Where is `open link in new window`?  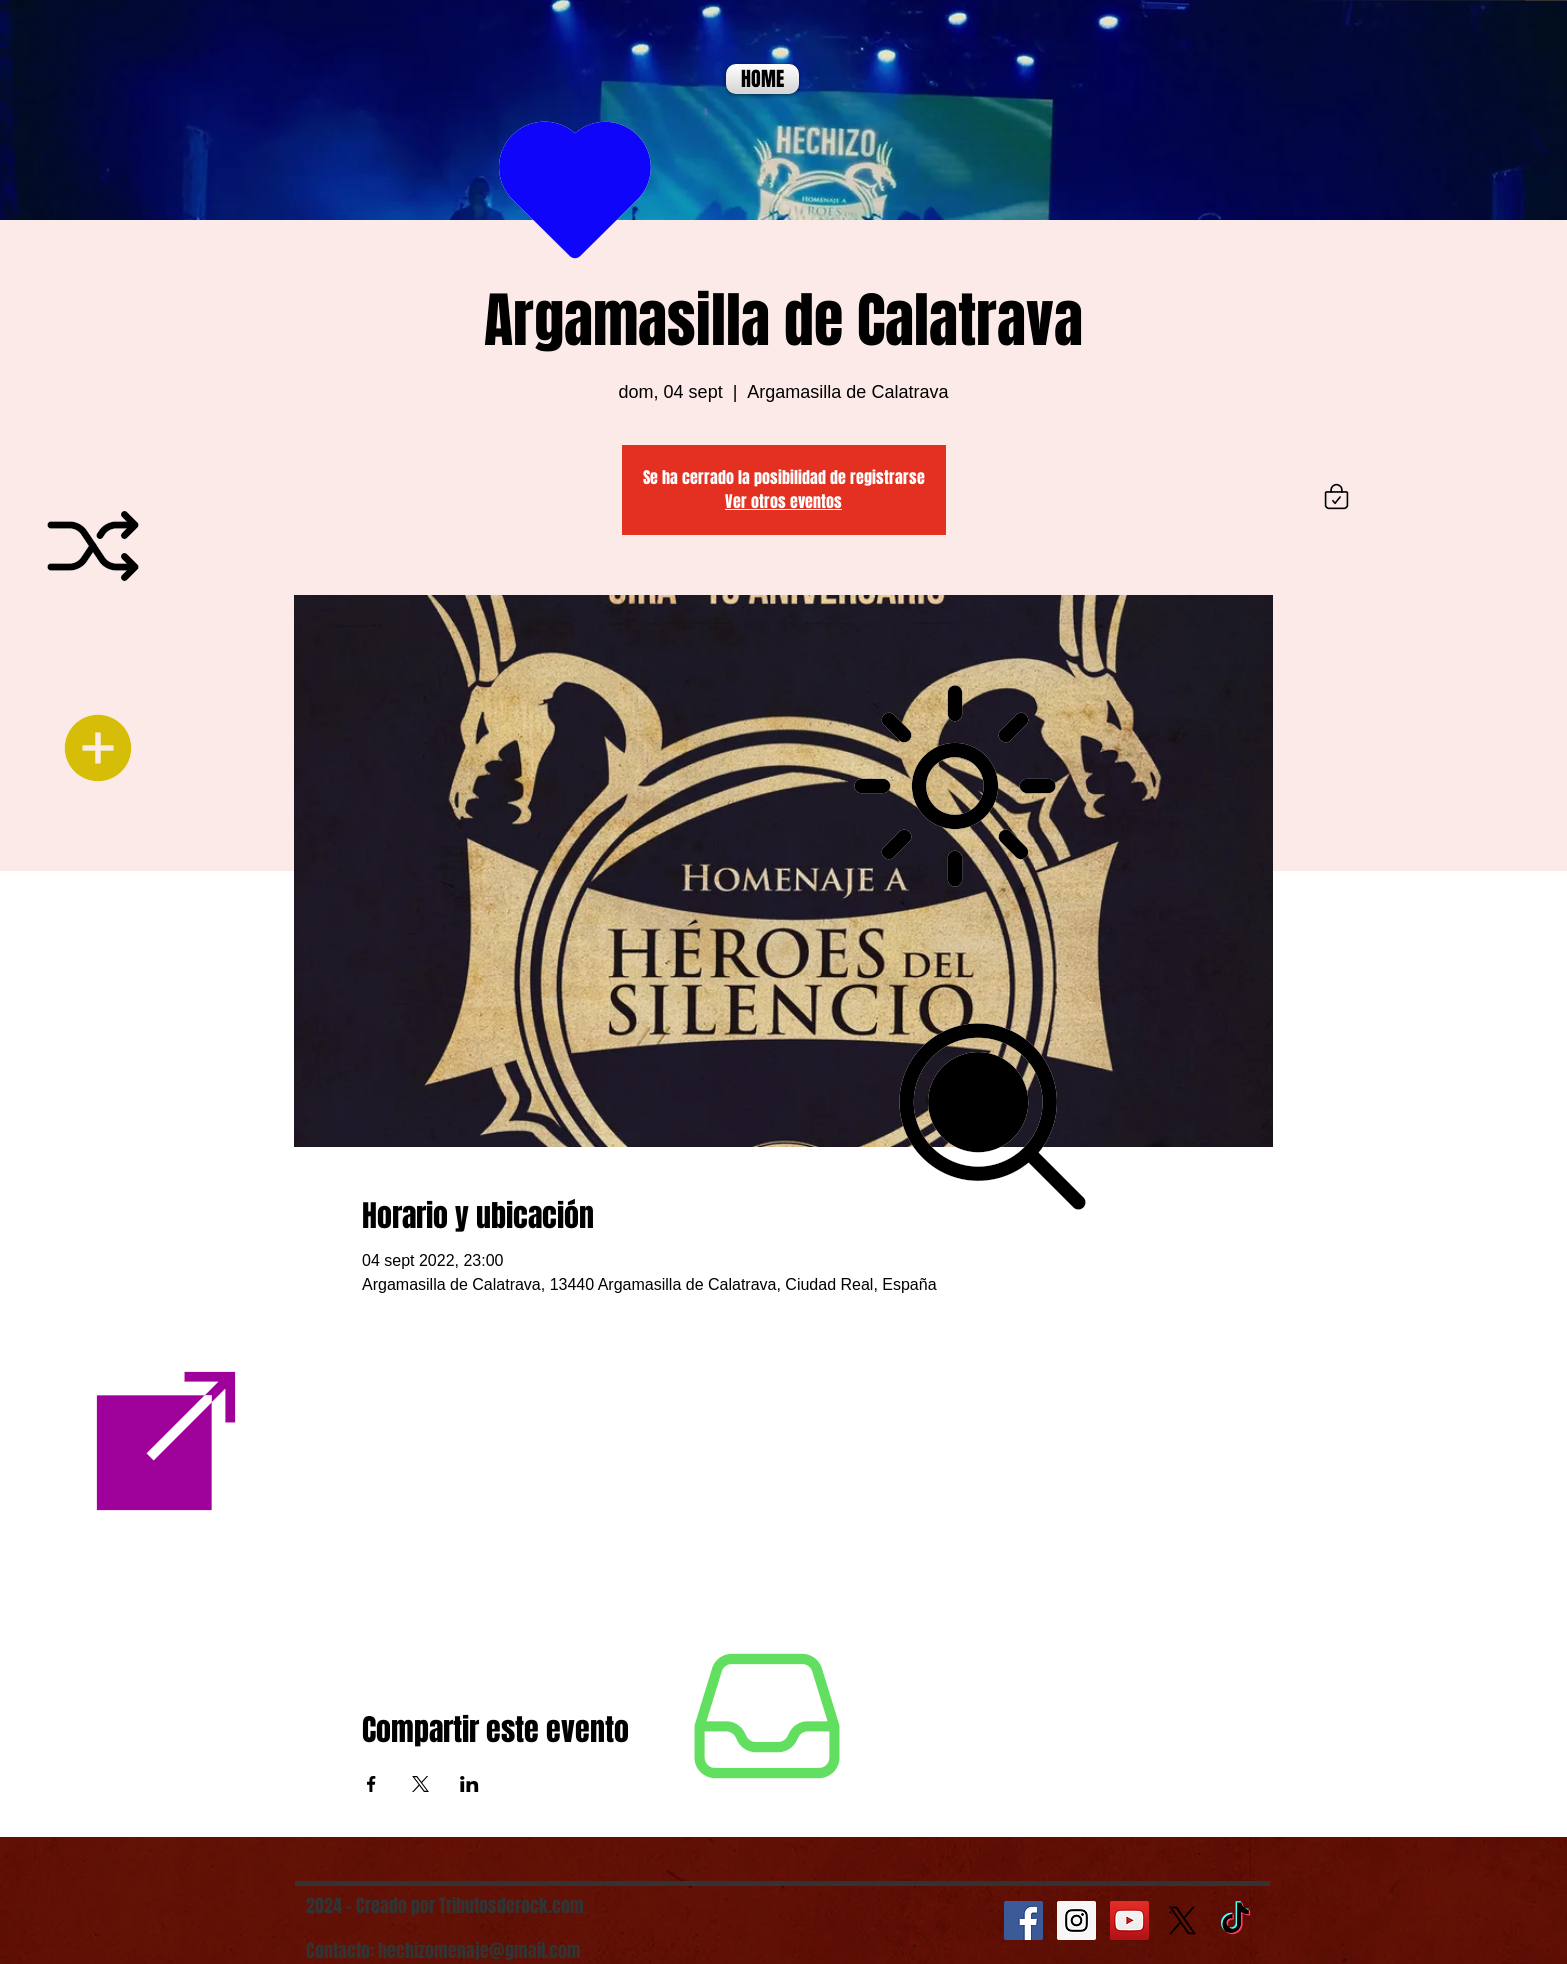 open link in new window is located at coordinates (166, 1441).